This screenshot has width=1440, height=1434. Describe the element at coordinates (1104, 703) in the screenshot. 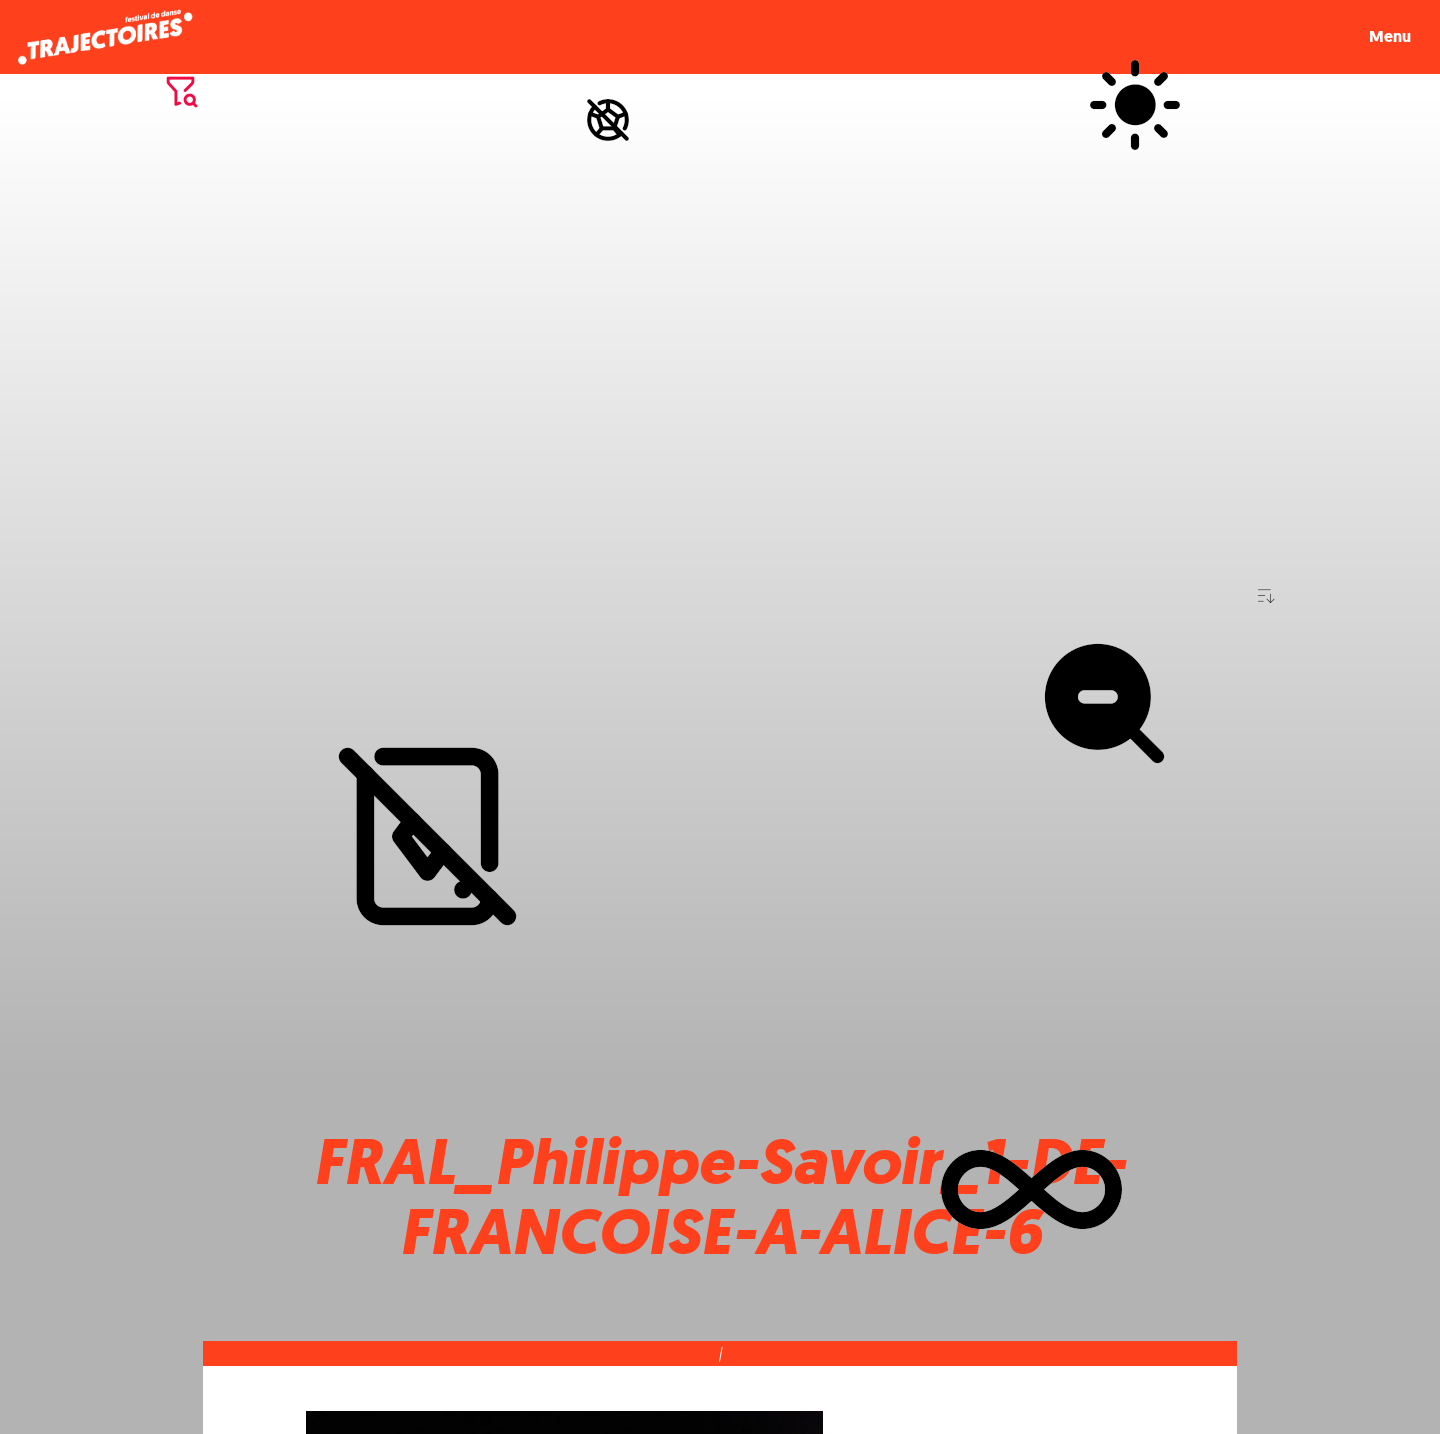

I see `zoom out or reduce magnification` at that location.